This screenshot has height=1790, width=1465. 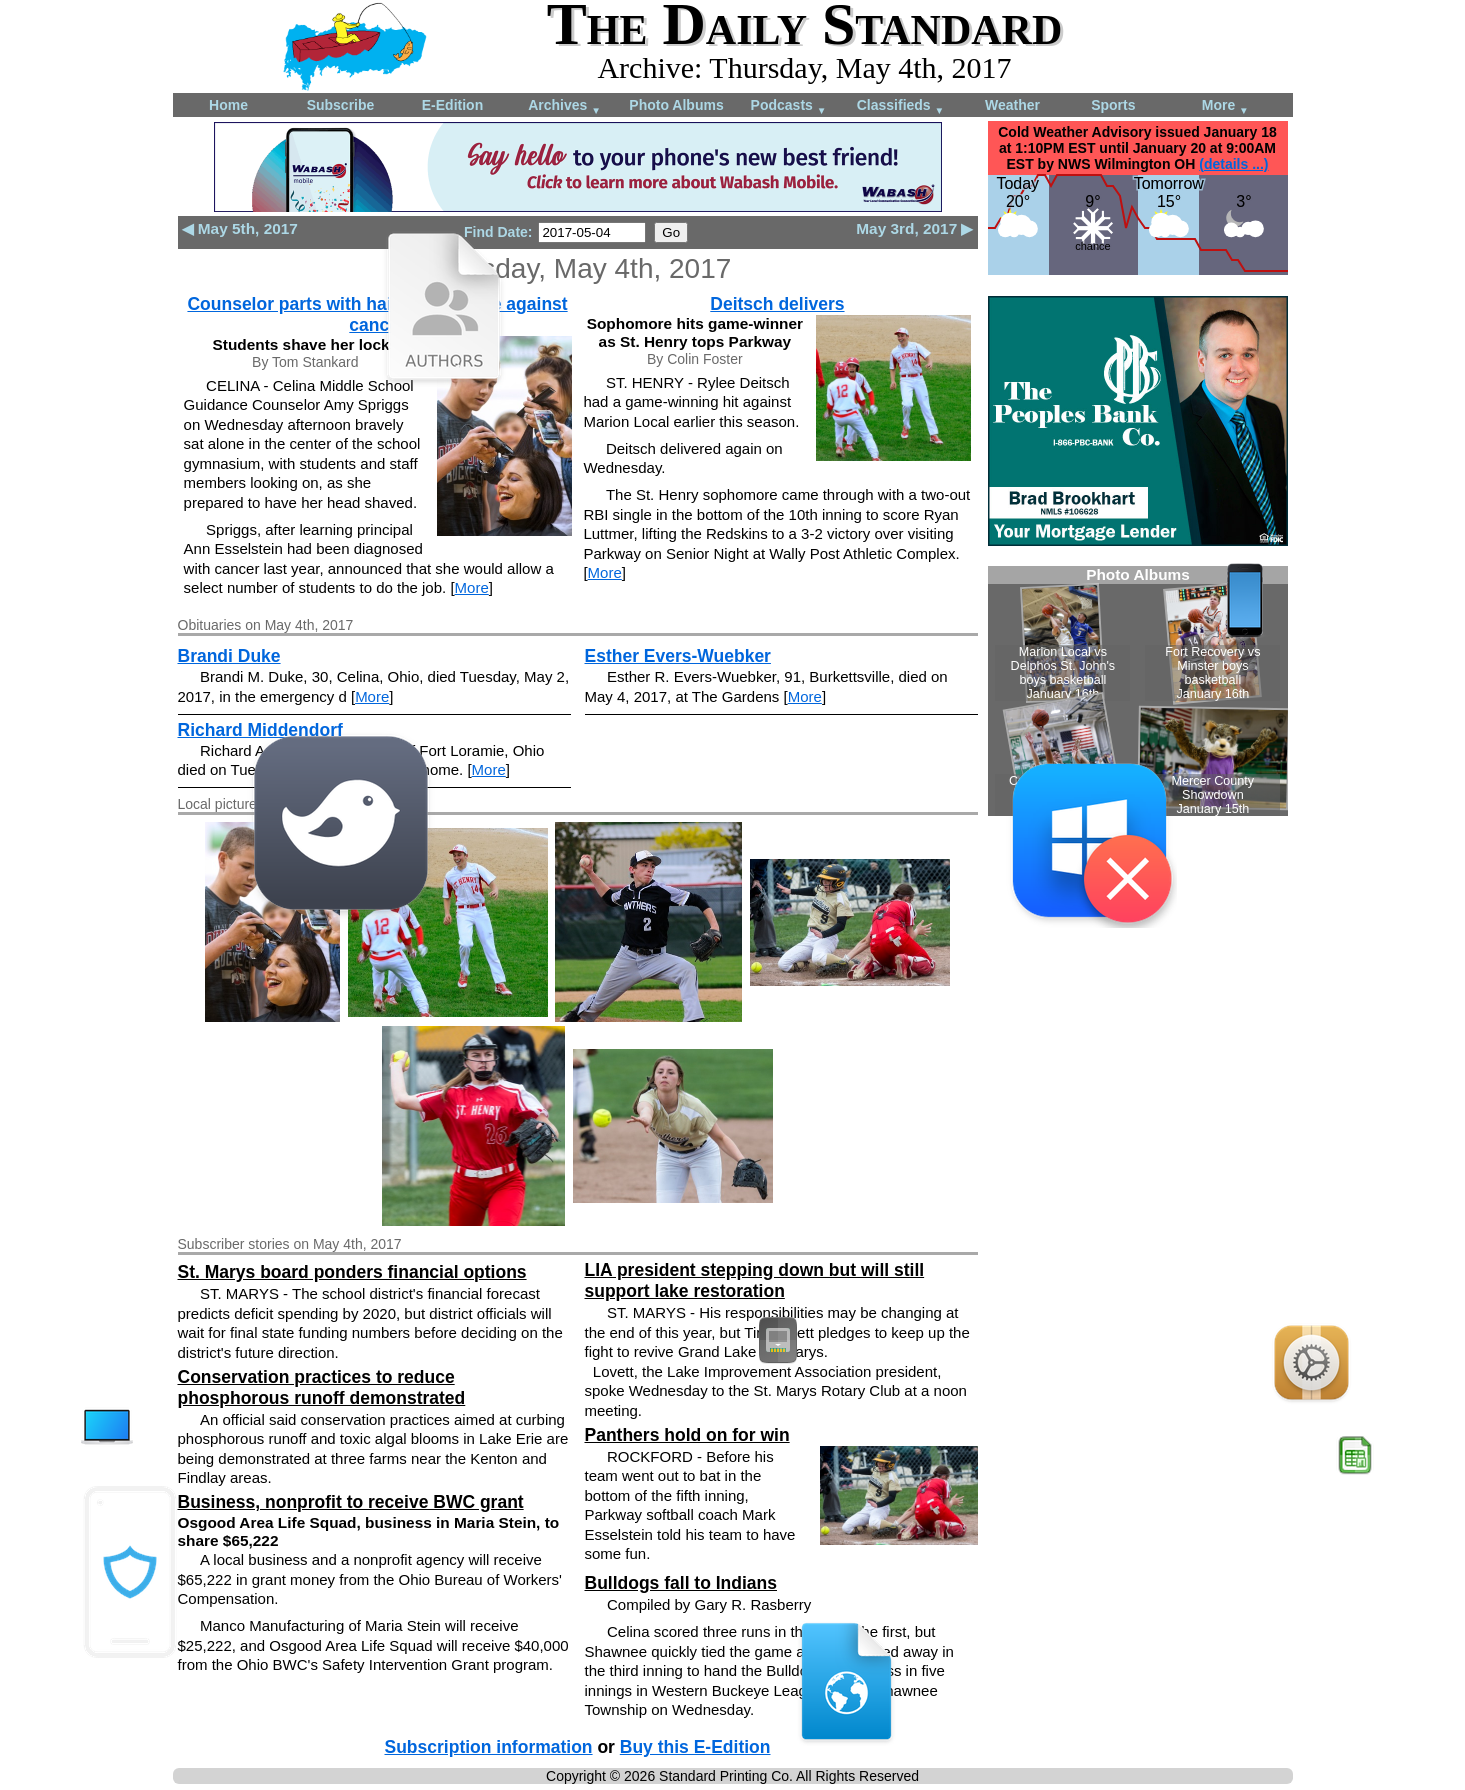 I want to click on launch the budgie desktop environment, so click(x=341, y=823).